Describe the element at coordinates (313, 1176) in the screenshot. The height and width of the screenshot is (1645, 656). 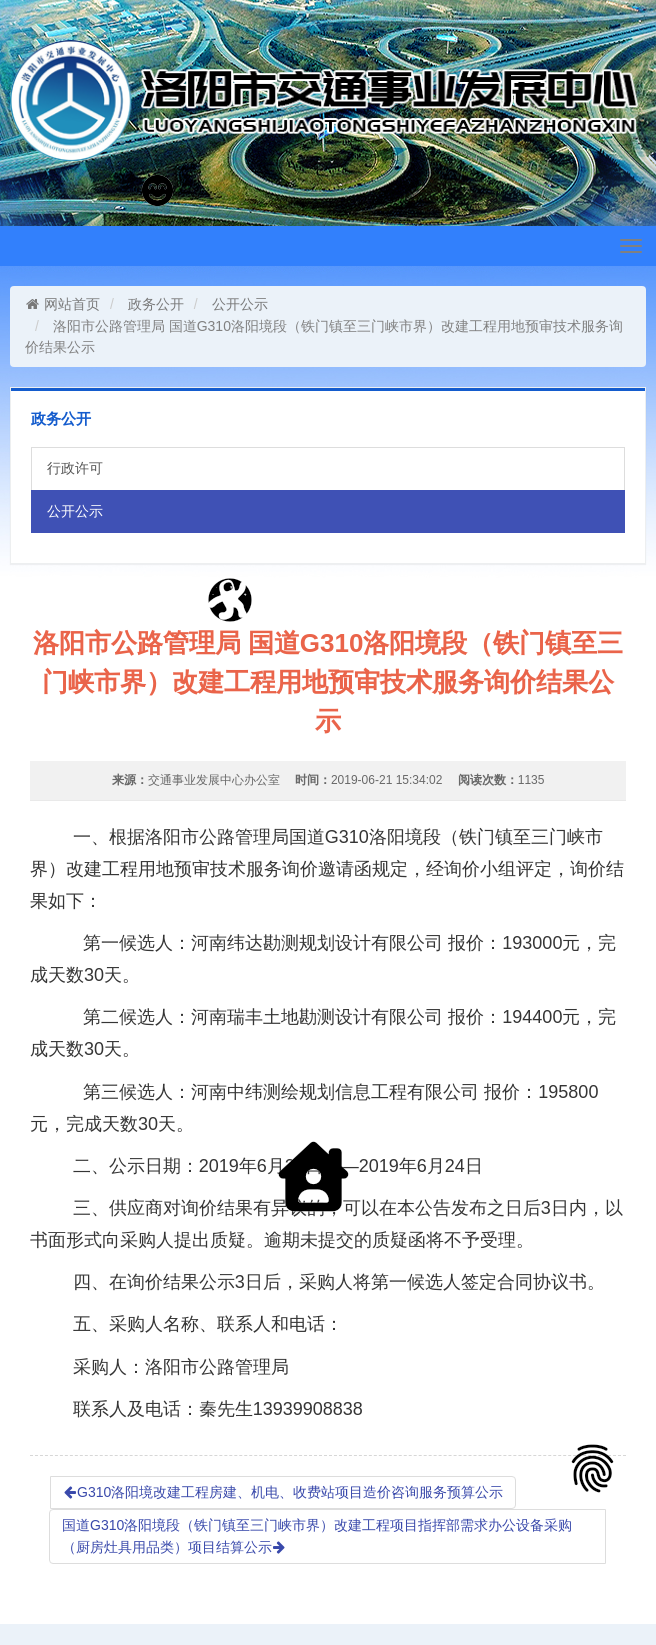
I see `view home or family account settings` at that location.